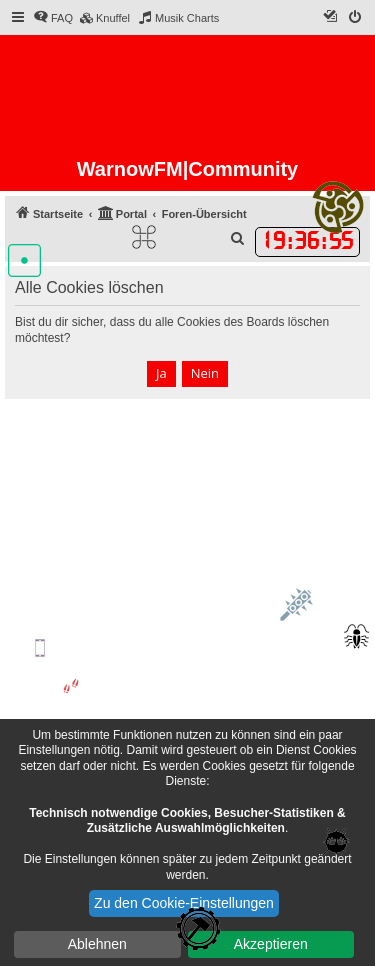 This screenshot has height=966, width=375. What do you see at coordinates (336, 842) in the screenshot?
I see `activate magic or special ability` at bounding box center [336, 842].